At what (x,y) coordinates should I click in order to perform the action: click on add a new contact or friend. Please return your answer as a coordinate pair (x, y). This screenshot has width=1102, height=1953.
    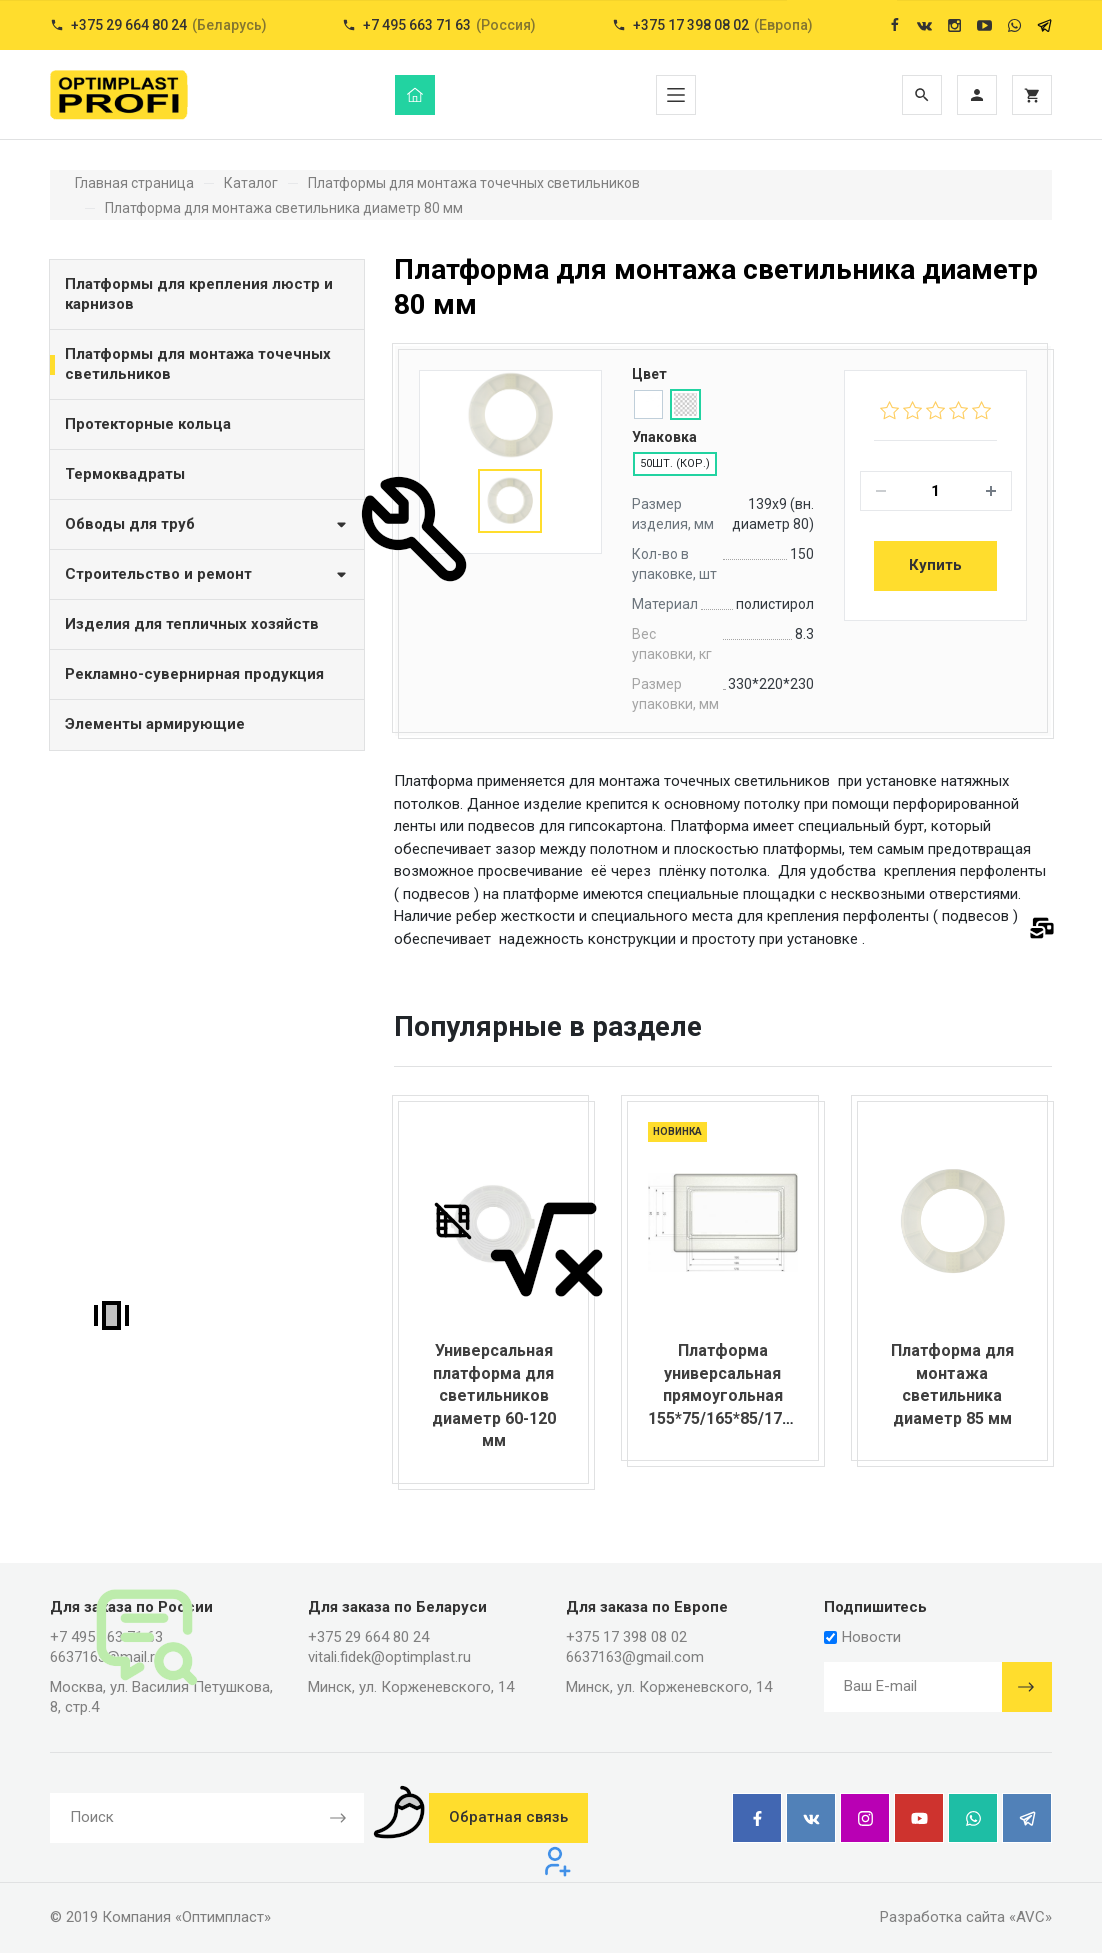
    Looking at the image, I should click on (555, 1861).